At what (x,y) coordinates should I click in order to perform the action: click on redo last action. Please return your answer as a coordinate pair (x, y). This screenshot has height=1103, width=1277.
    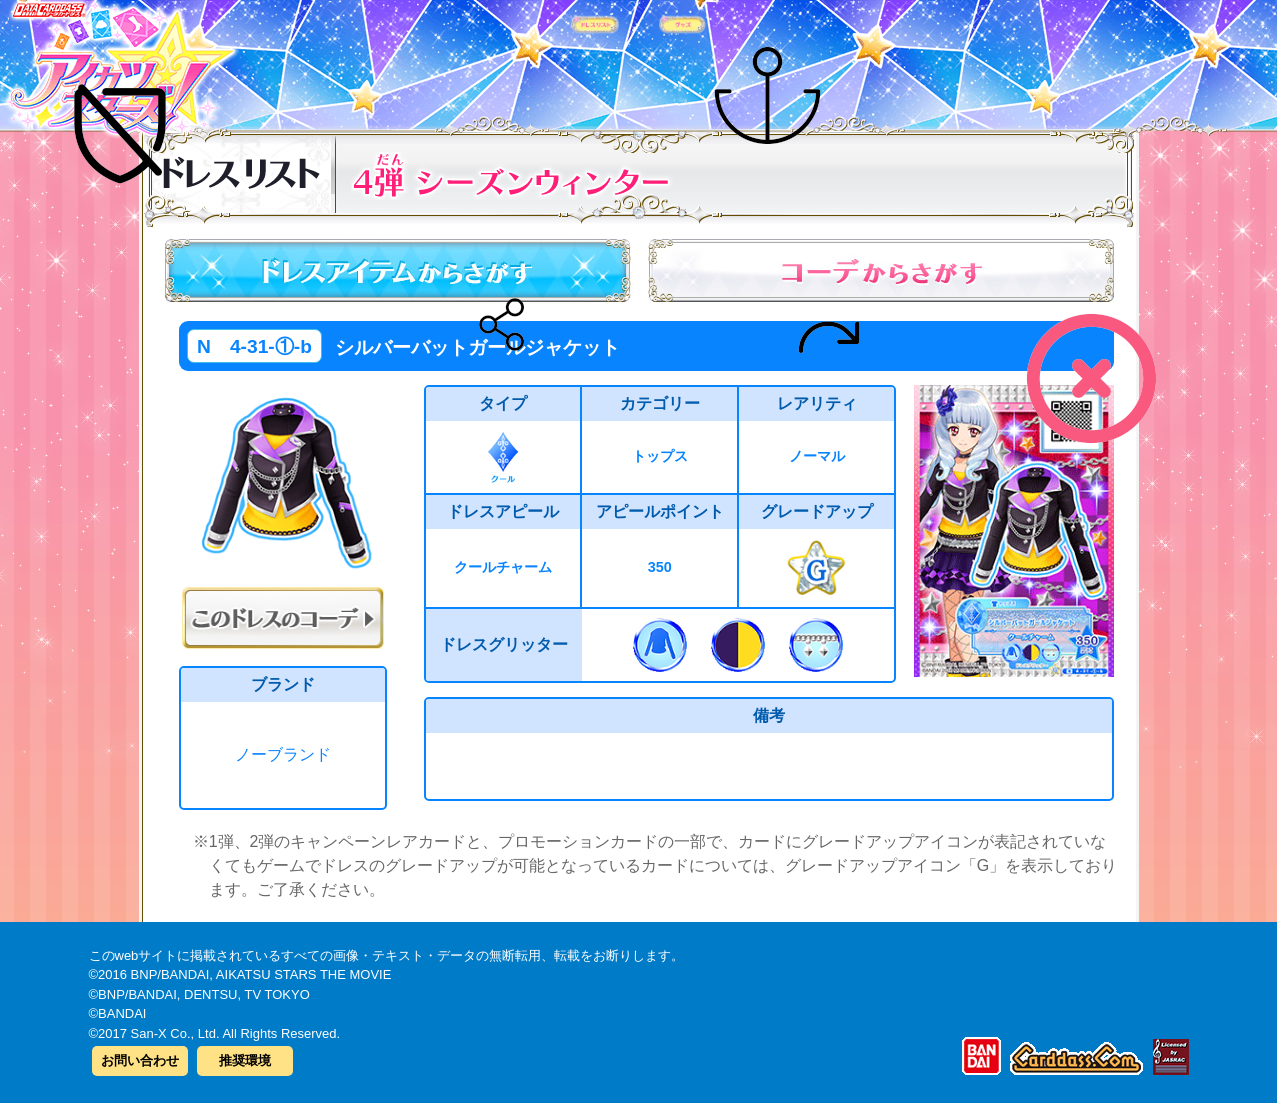
    Looking at the image, I should click on (828, 335).